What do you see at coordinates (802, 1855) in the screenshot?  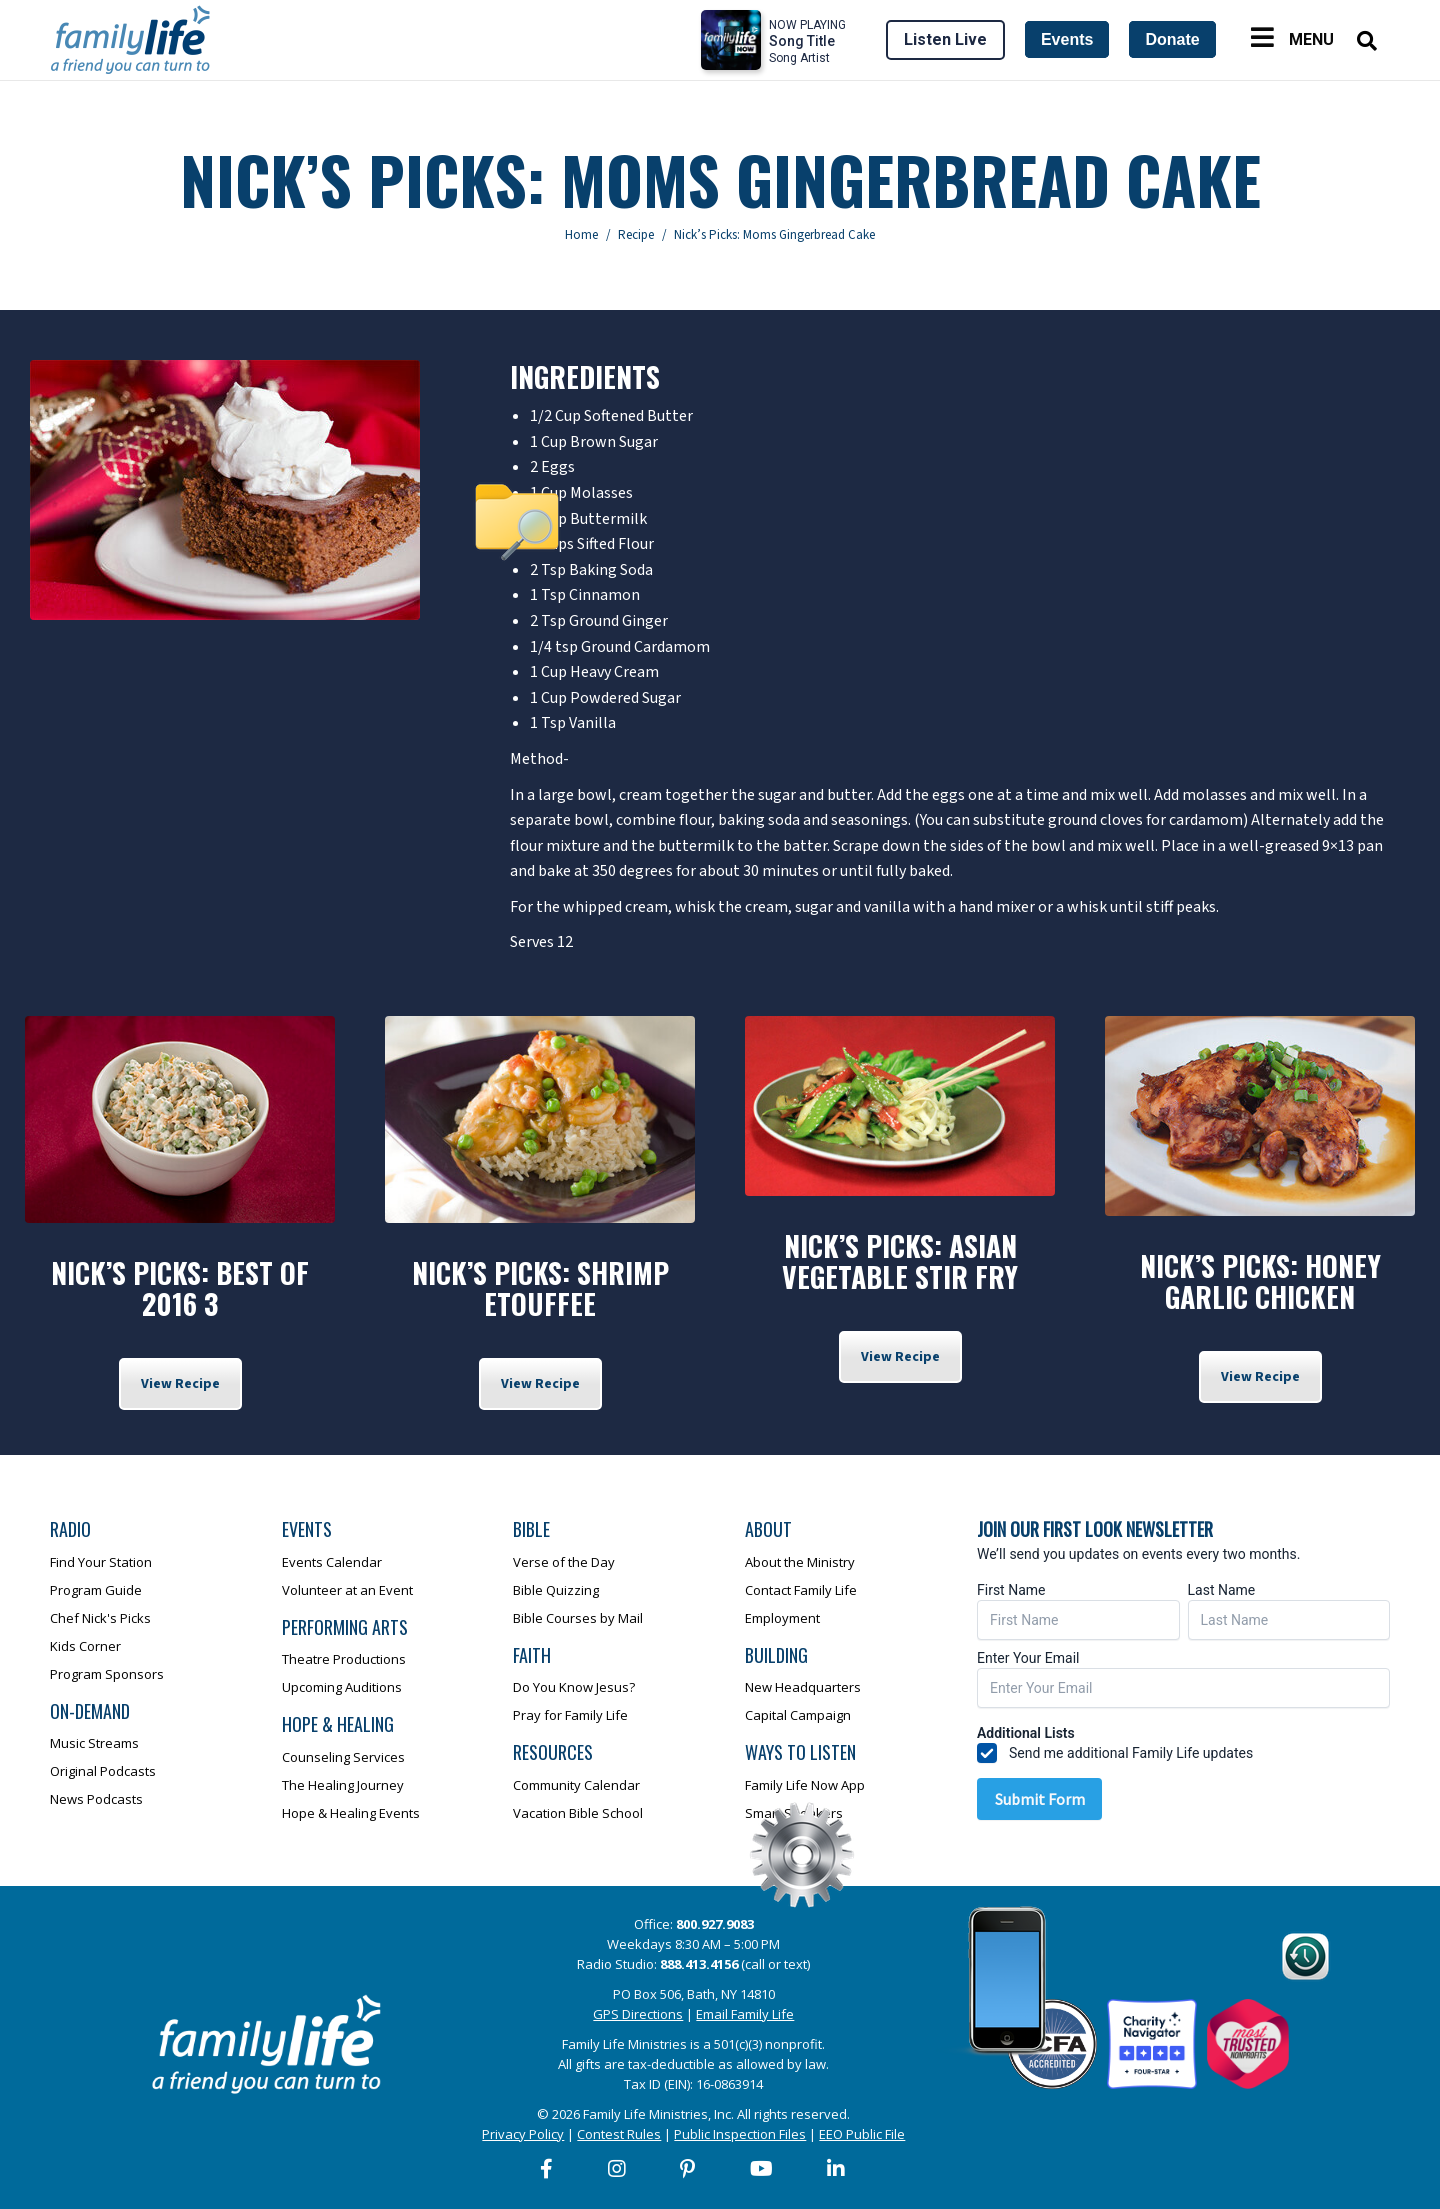 I see `access behavior settings in the media library` at bounding box center [802, 1855].